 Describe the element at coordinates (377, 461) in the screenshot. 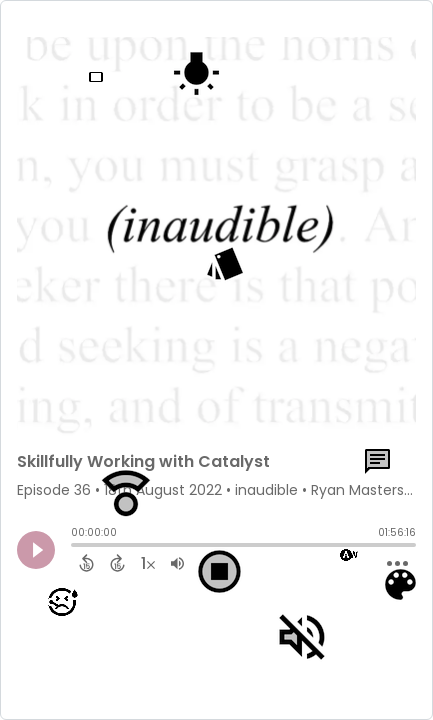

I see `open chat or messaging` at that location.